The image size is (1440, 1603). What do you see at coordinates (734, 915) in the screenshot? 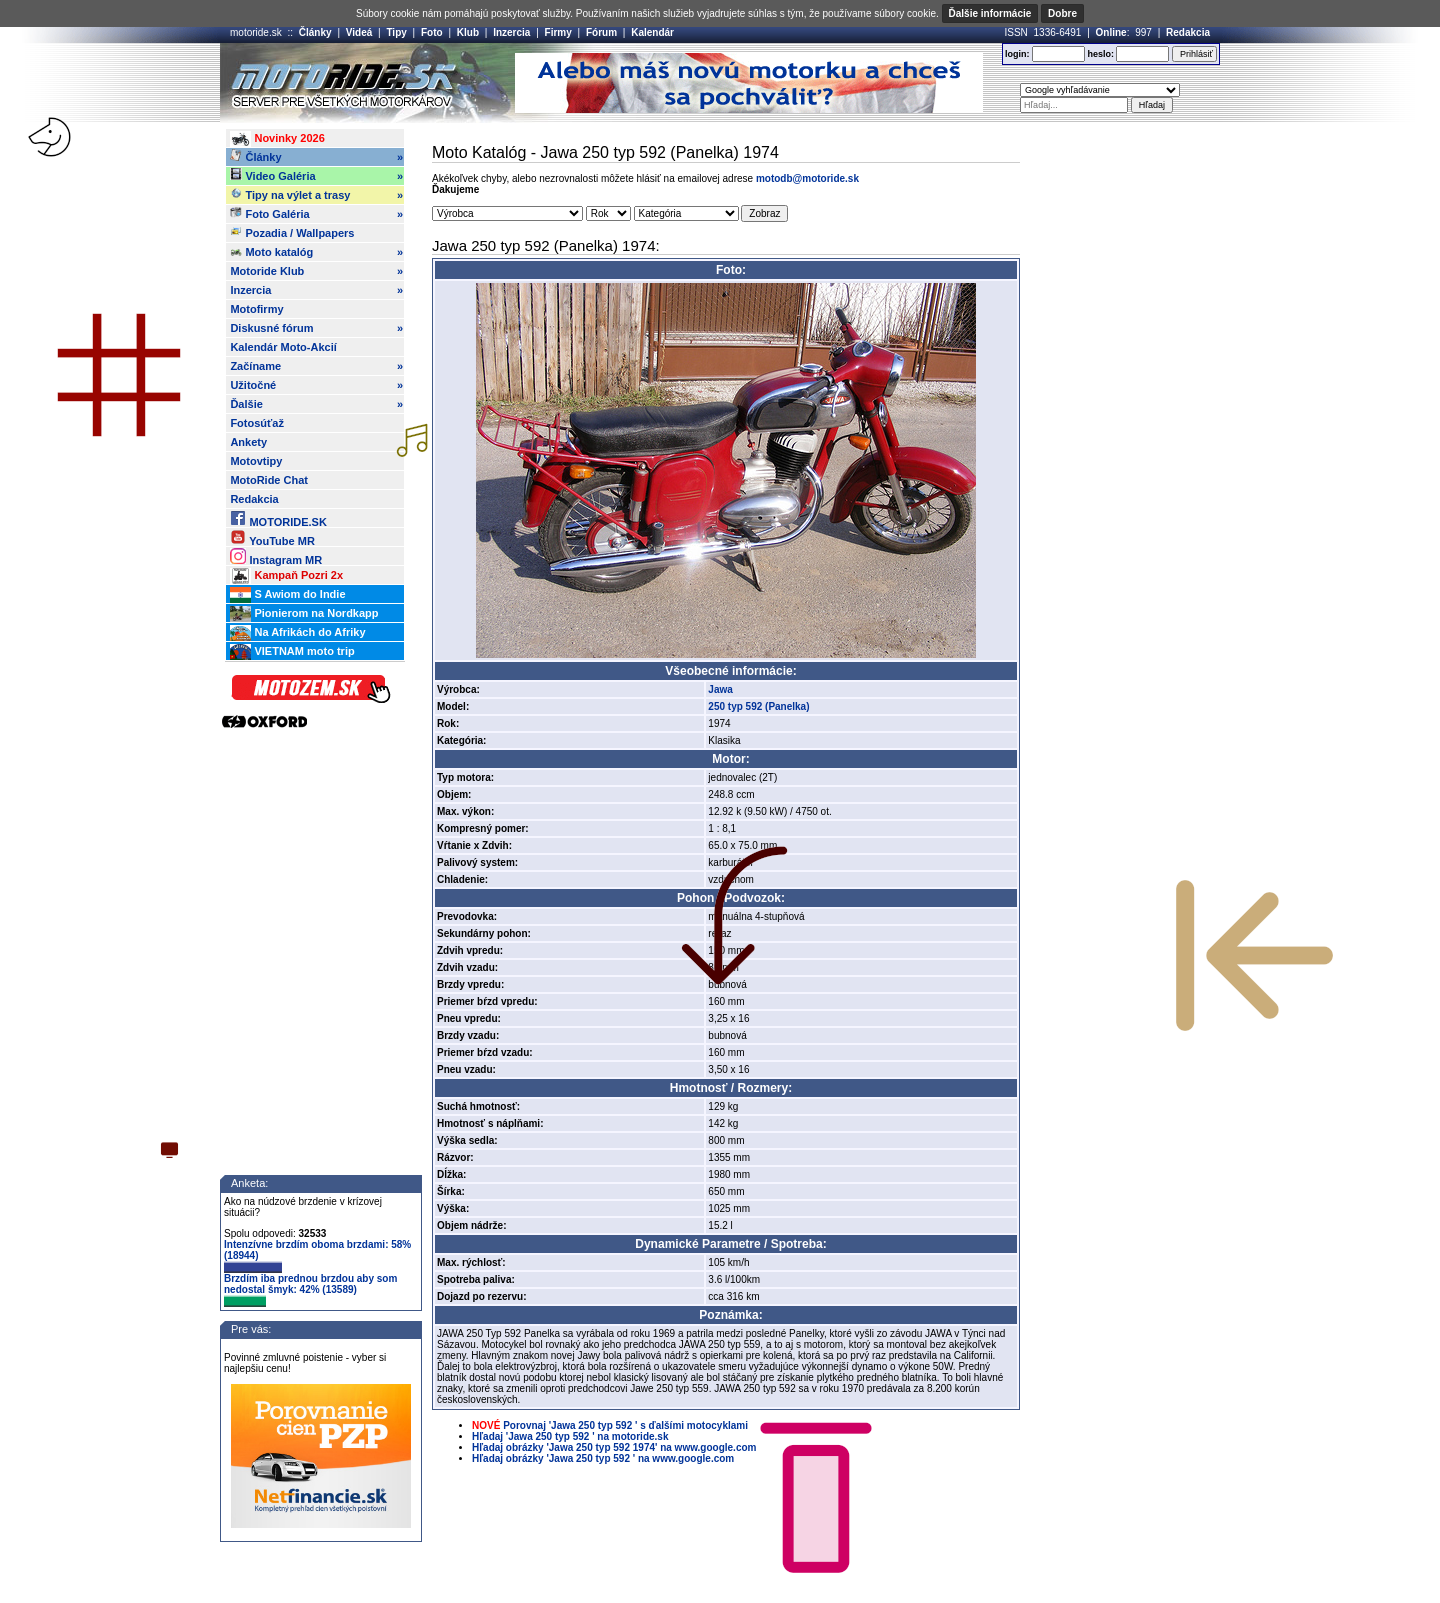
I see `go back and down in navigation` at bounding box center [734, 915].